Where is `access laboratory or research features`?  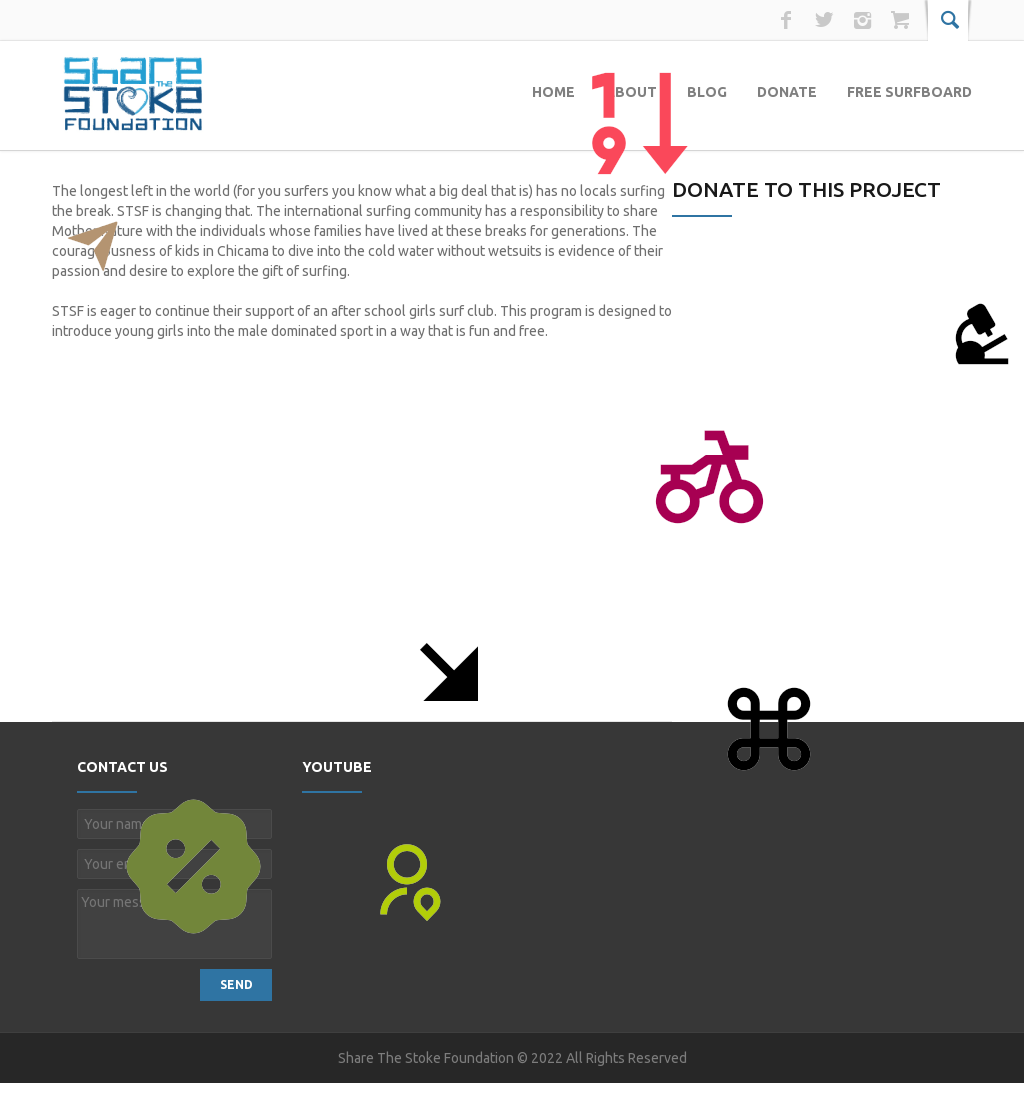 access laboratory or research features is located at coordinates (982, 335).